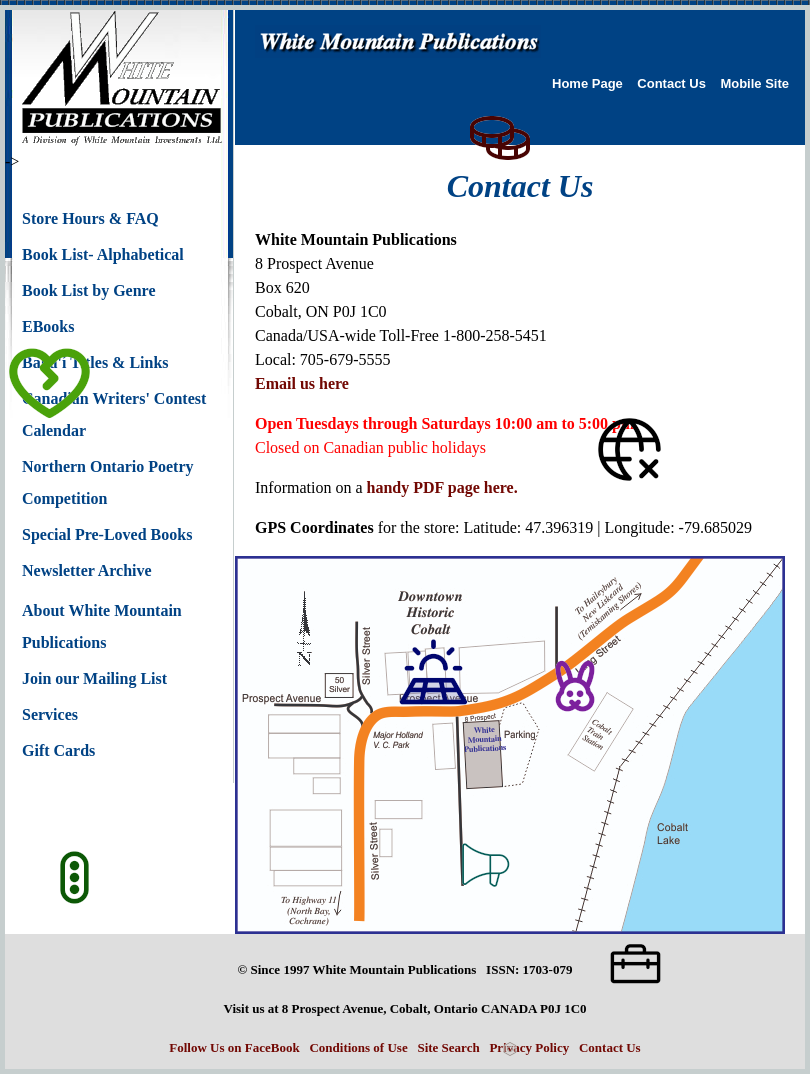  Describe the element at coordinates (433, 675) in the screenshot. I see `access solar energy settings` at that location.